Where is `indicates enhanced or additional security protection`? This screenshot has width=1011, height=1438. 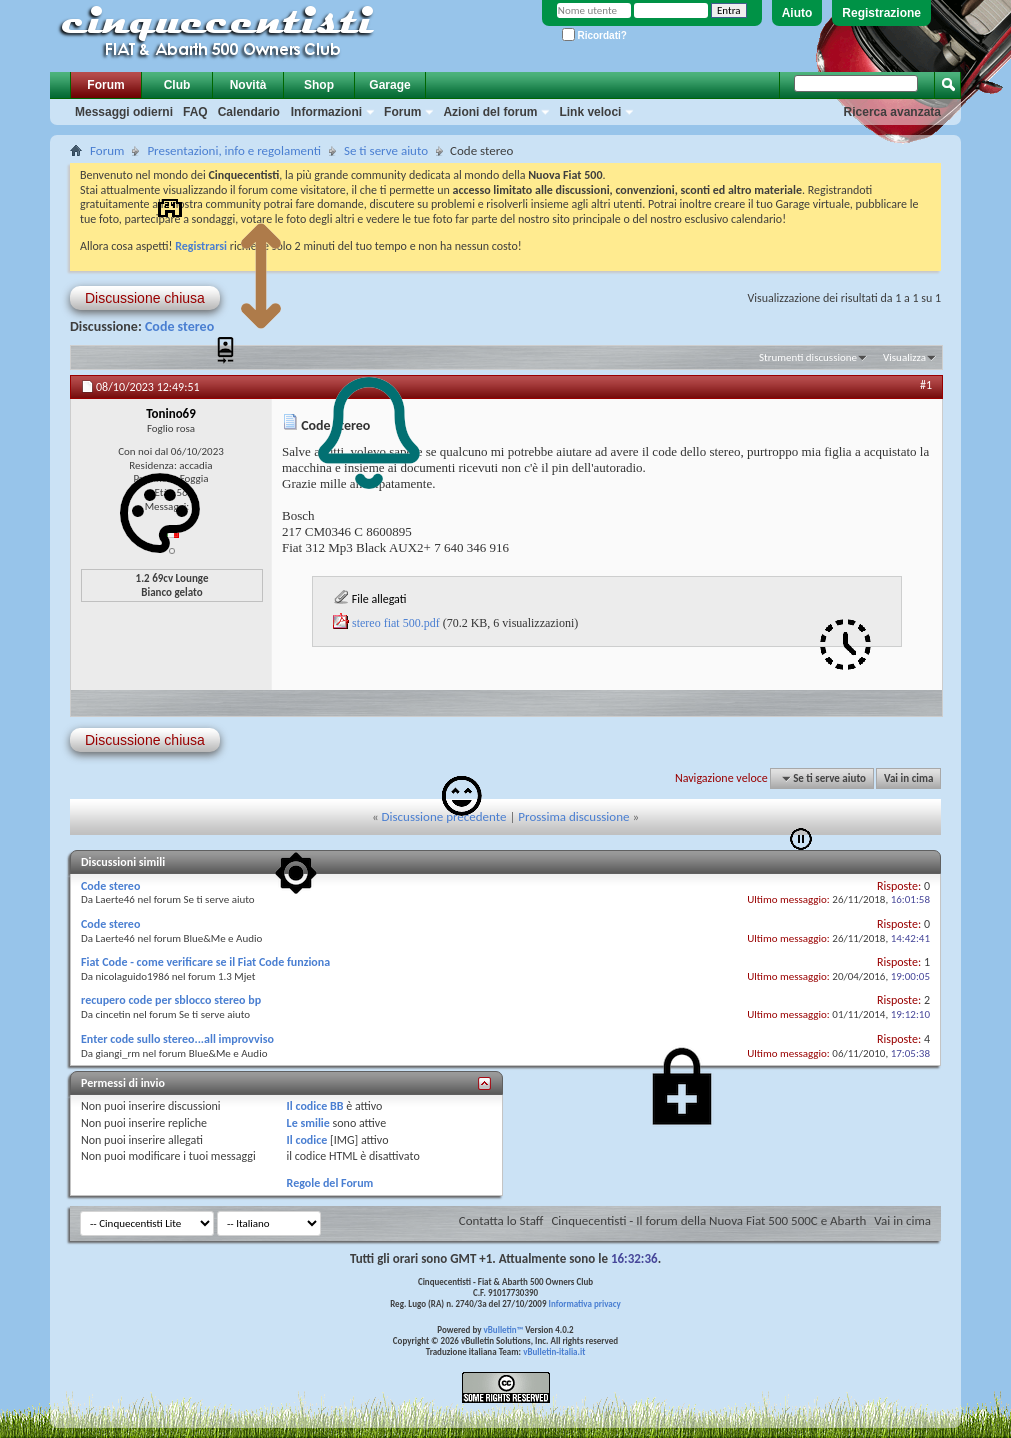
indicates enhanced or additional security protection is located at coordinates (682, 1088).